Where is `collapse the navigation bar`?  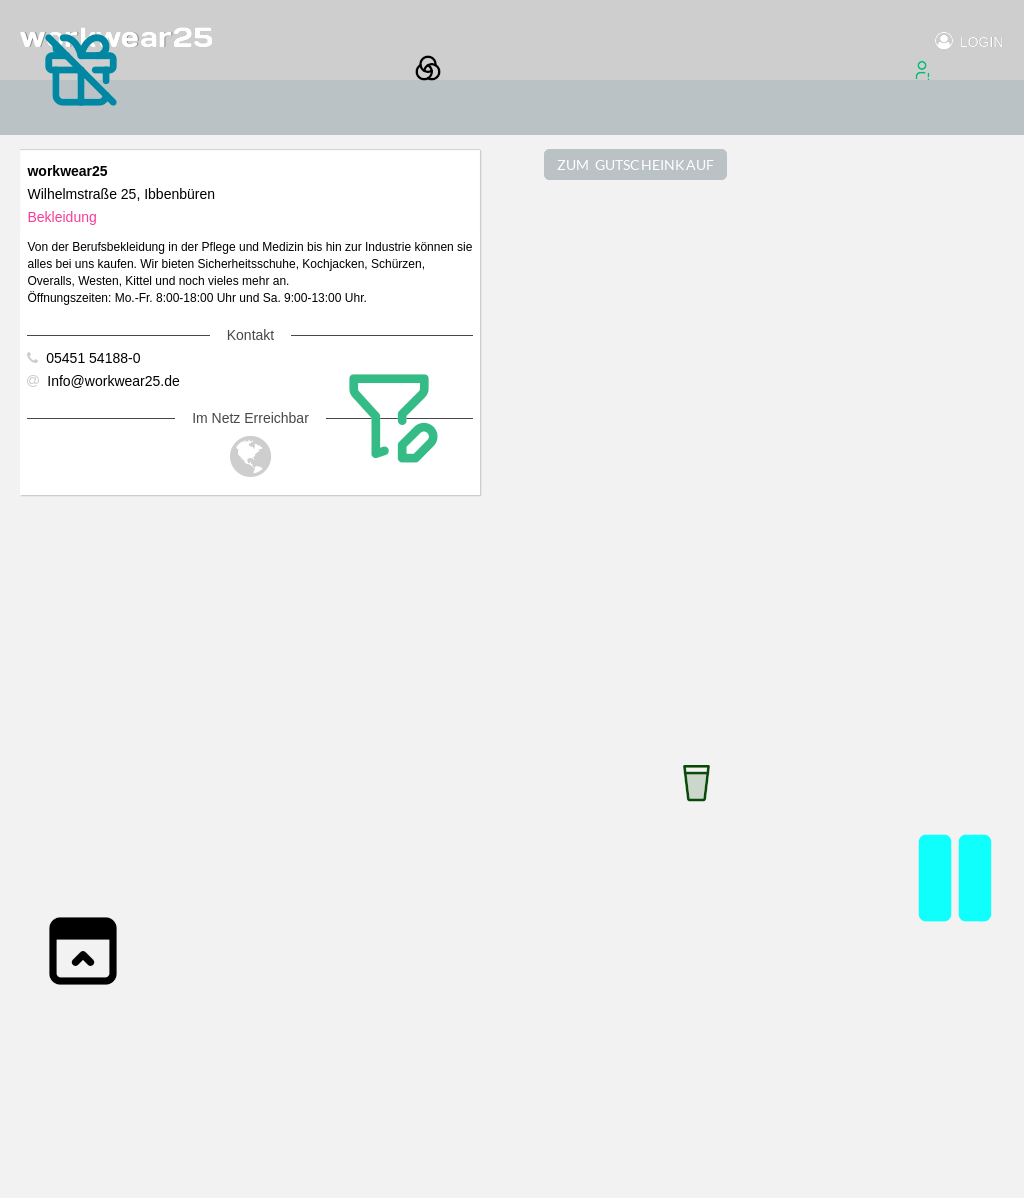 collapse the navigation bar is located at coordinates (83, 951).